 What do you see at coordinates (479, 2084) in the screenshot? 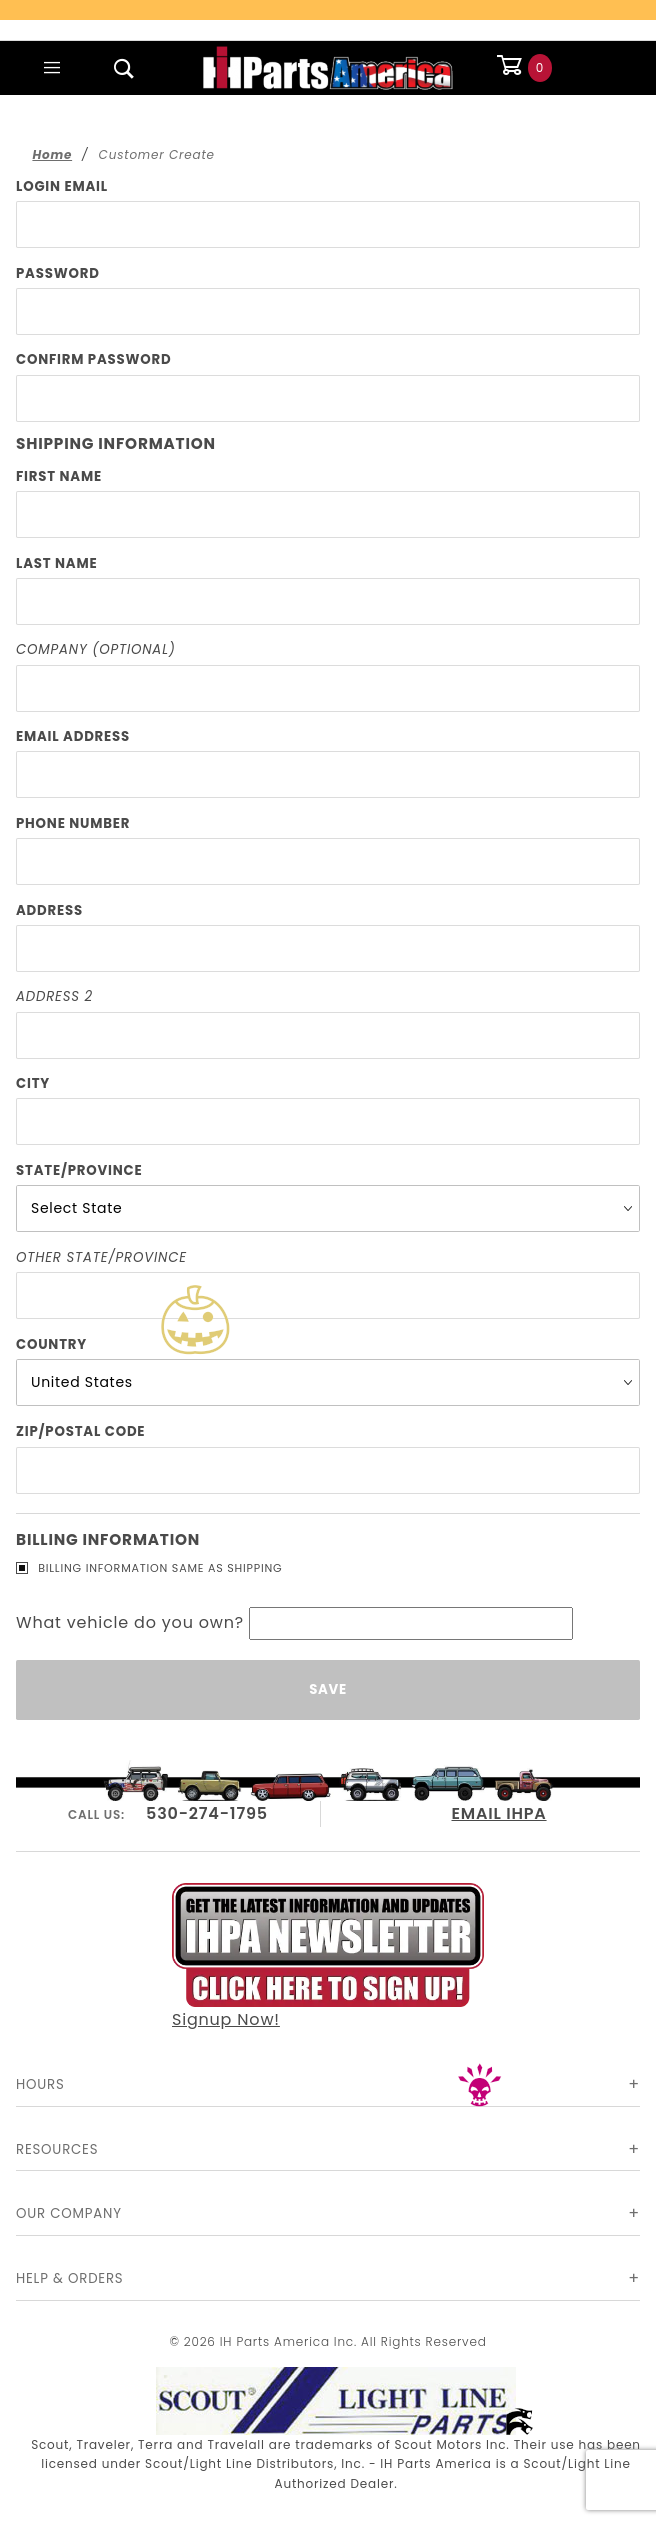
I see `indicates a fun or casual death/game over state` at bounding box center [479, 2084].